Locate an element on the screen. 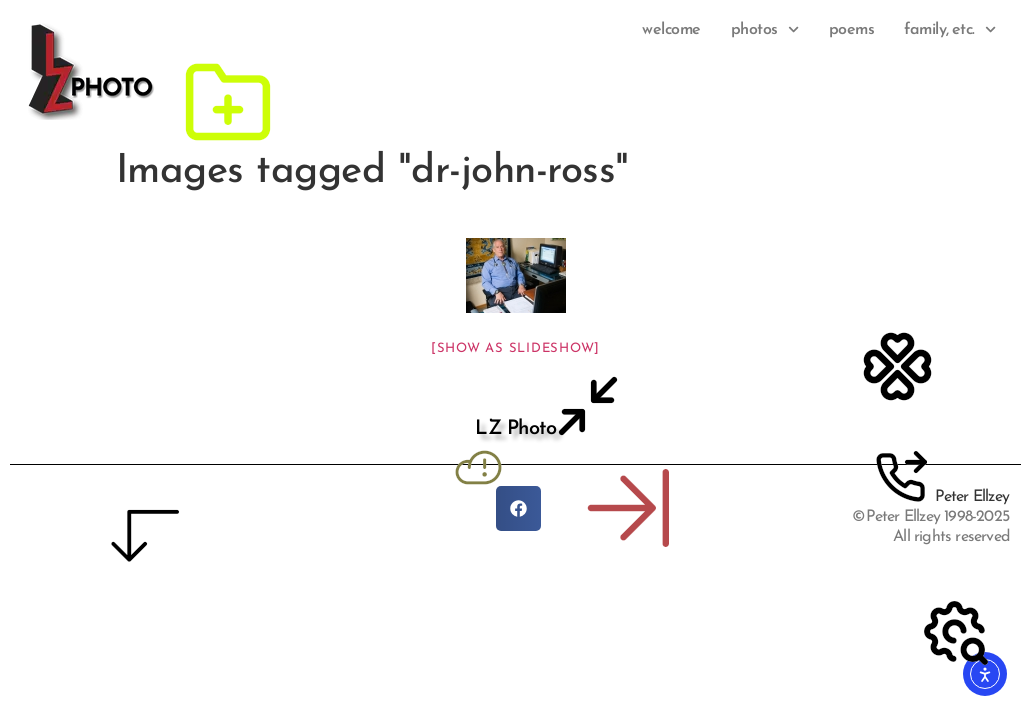  navigate to the next item or page is located at coordinates (630, 508).